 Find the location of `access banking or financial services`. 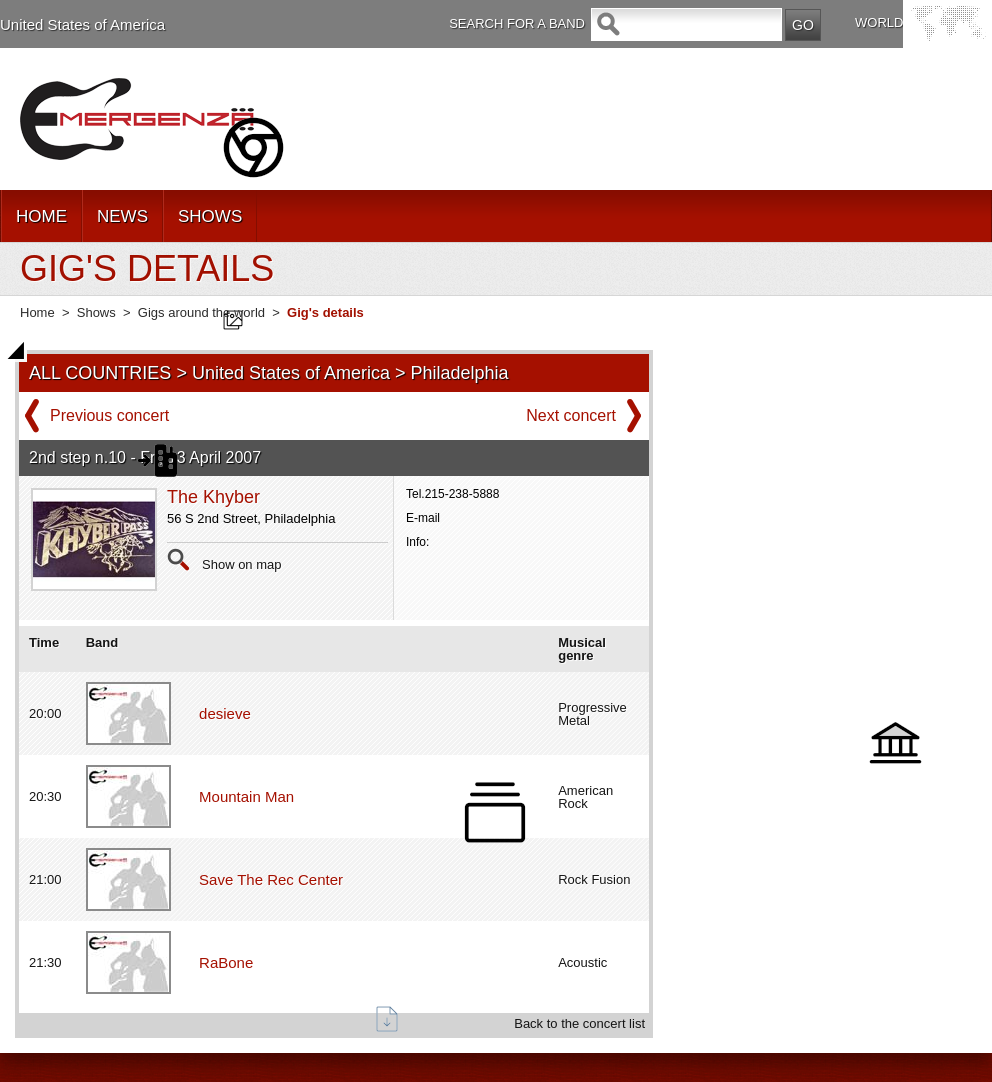

access banking or financial services is located at coordinates (895, 744).